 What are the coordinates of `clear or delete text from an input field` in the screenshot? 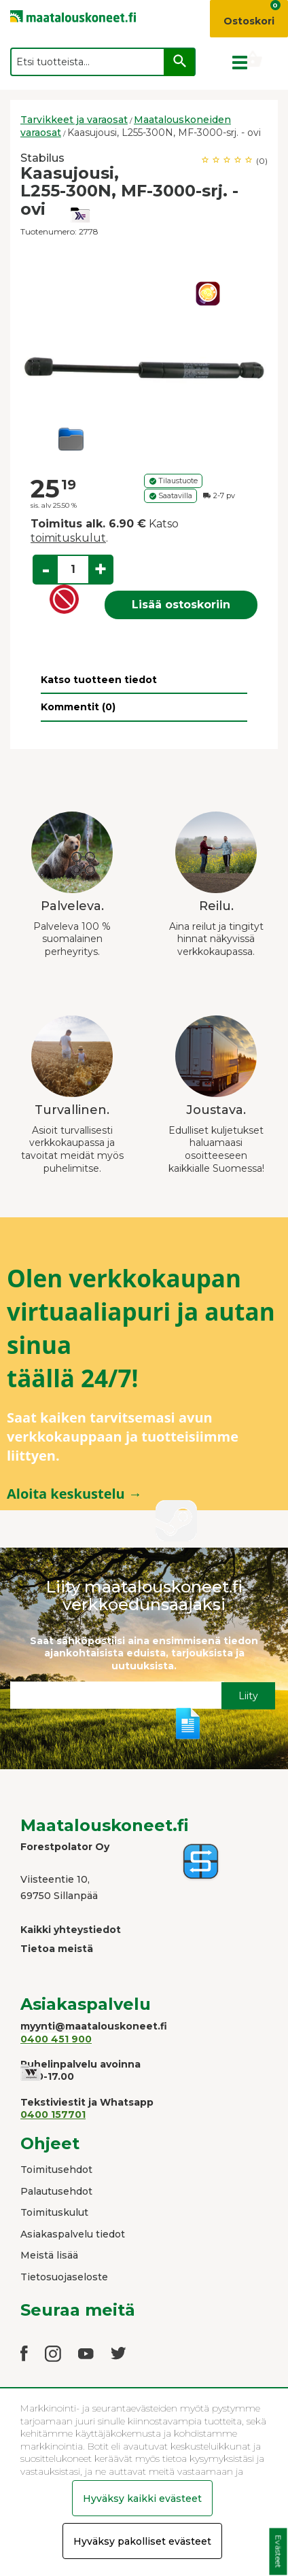 It's located at (64, 599).